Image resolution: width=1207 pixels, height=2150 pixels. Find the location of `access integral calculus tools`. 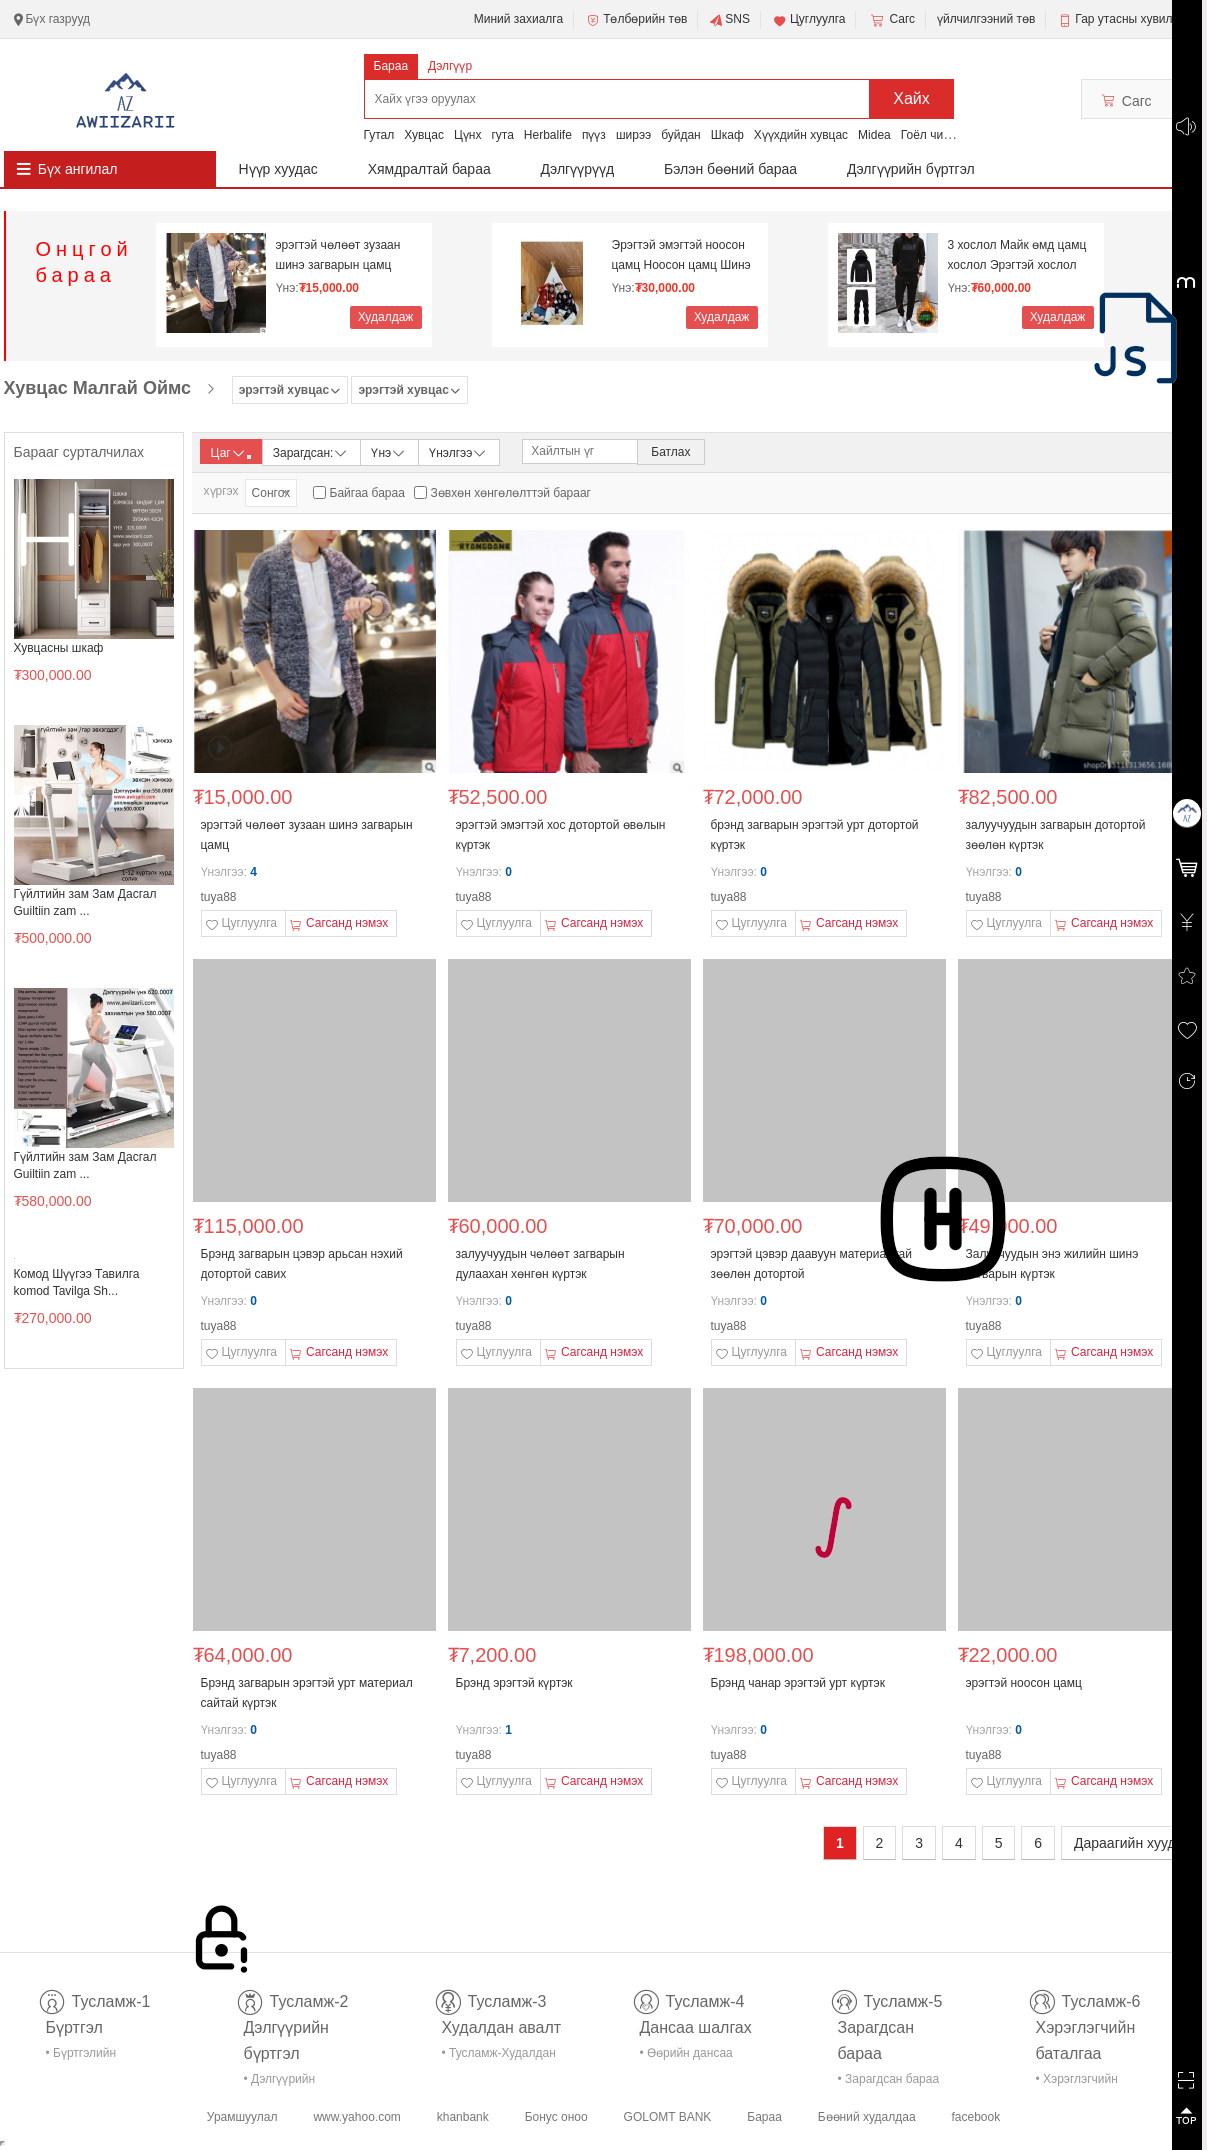

access integral calculus tools is located at coordinates (833, 1527).